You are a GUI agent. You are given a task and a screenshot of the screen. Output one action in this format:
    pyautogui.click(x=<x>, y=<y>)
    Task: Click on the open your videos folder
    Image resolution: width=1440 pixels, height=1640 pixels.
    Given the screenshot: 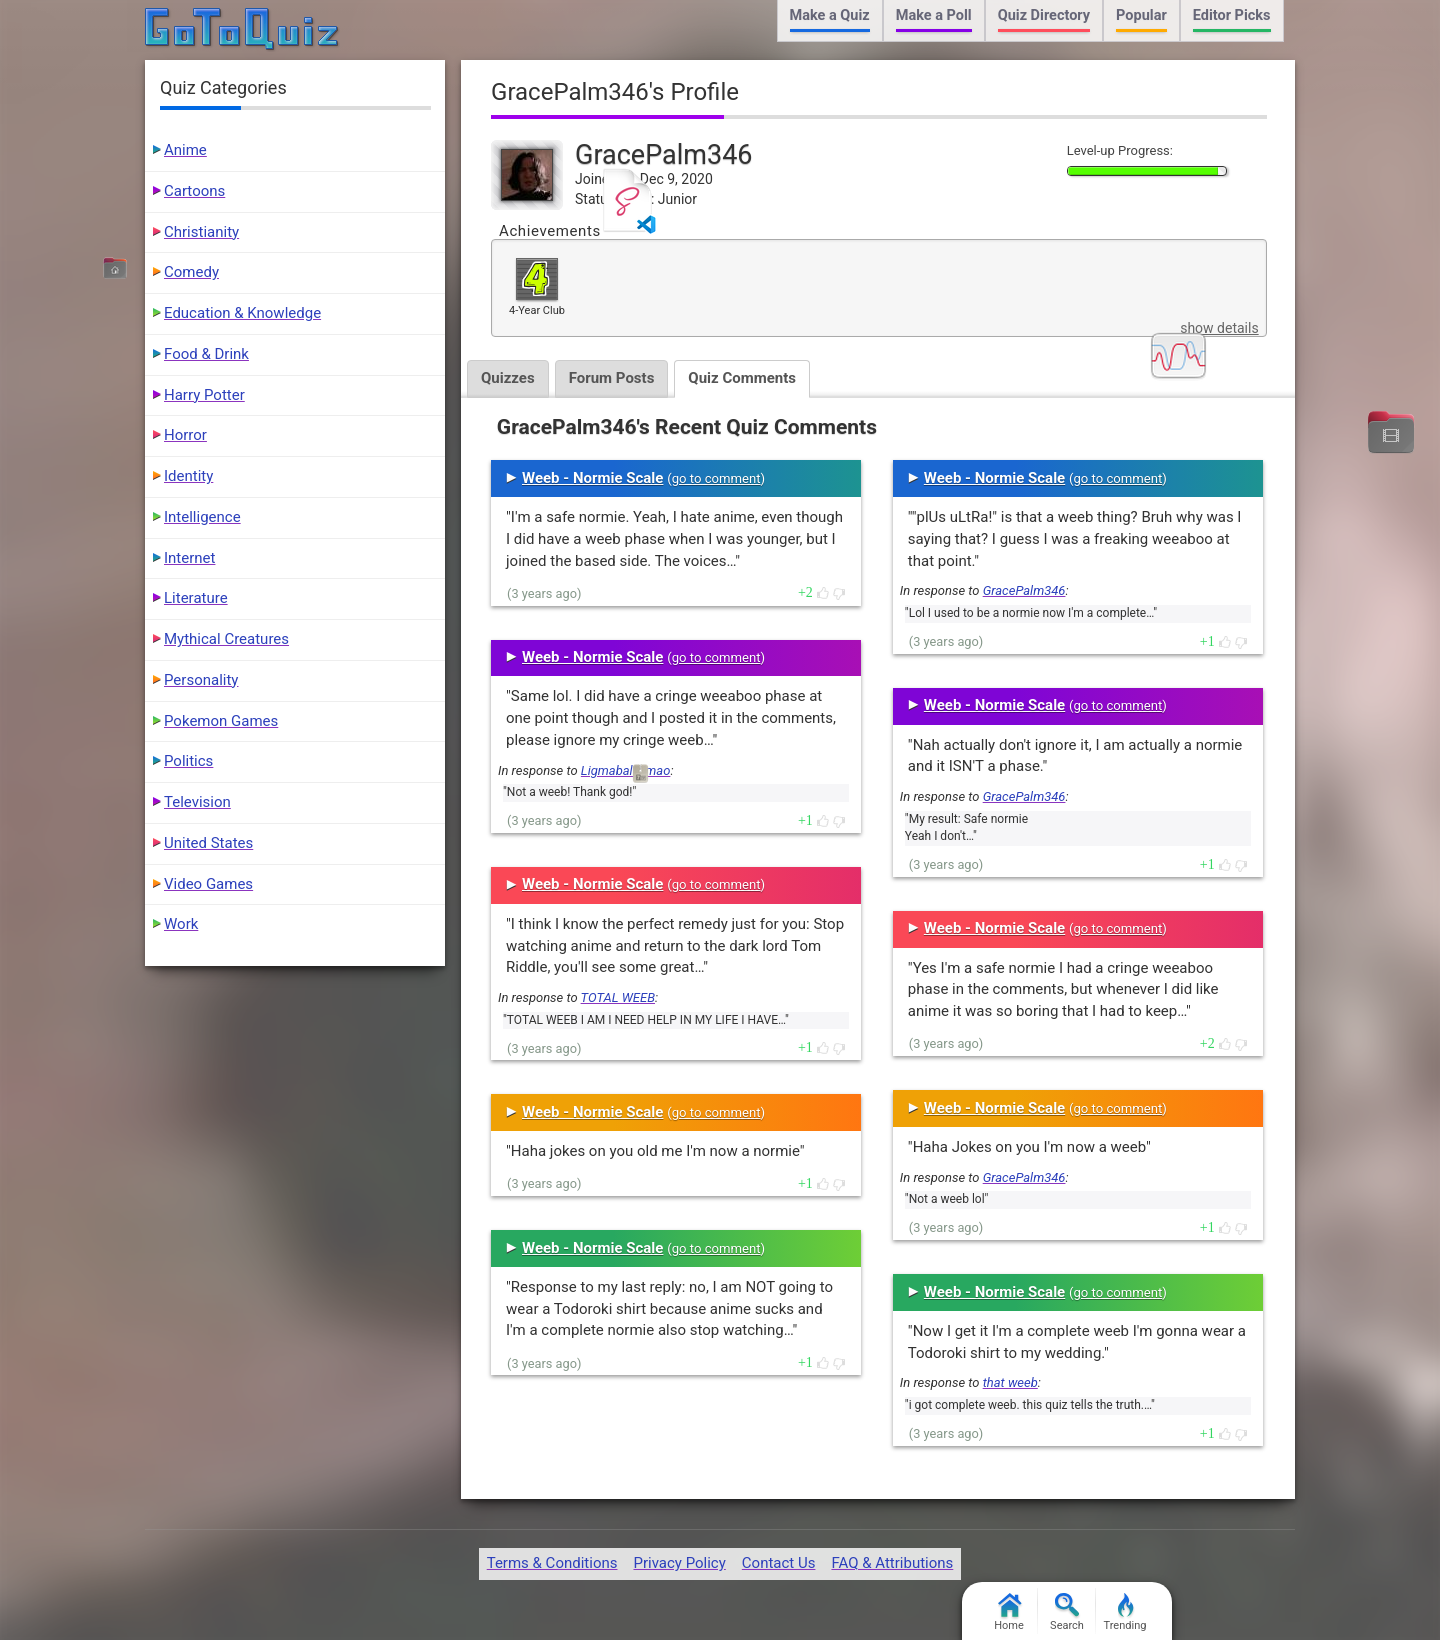 What is the action you would take?
    pyautogui.click(x=1391, y=432)
    